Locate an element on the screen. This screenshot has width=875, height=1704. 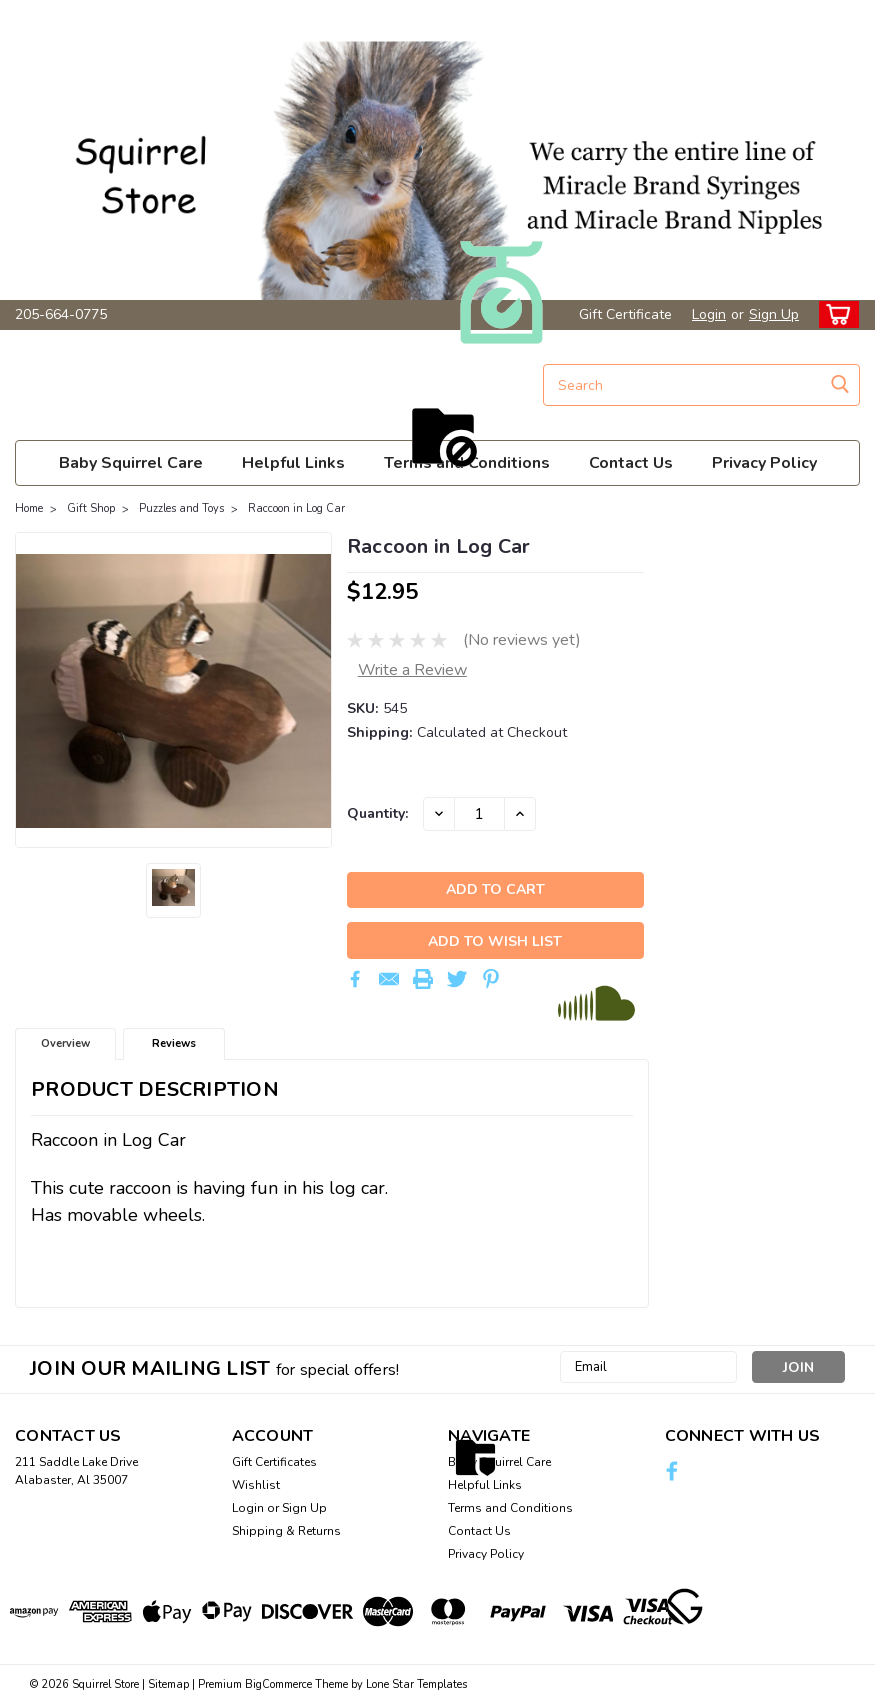
gatsby framework logo is located at coordinates (684, 1606).